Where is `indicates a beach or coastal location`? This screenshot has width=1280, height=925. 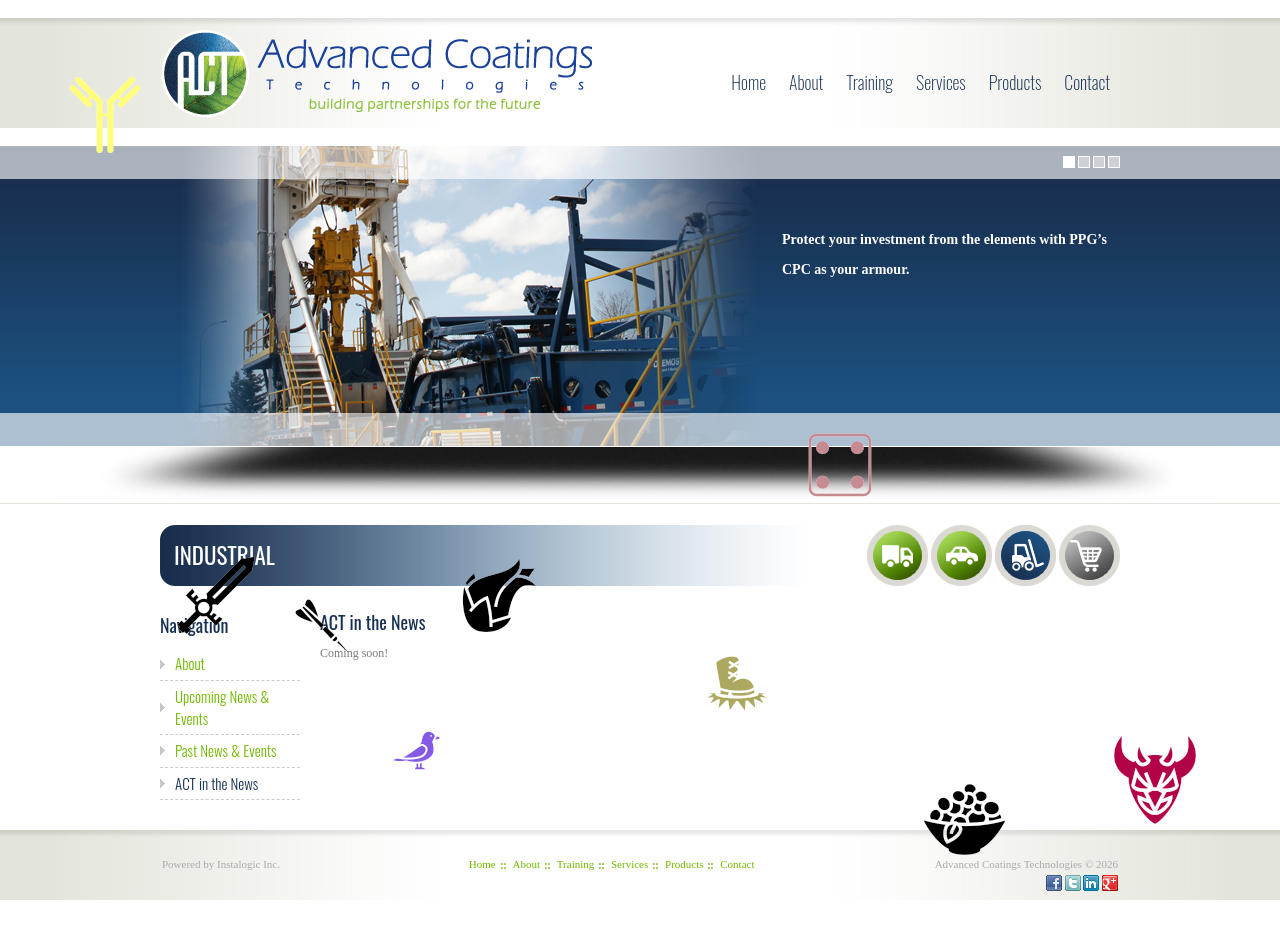
indicates a beach or coastal location is located at coordinates (416, 750).